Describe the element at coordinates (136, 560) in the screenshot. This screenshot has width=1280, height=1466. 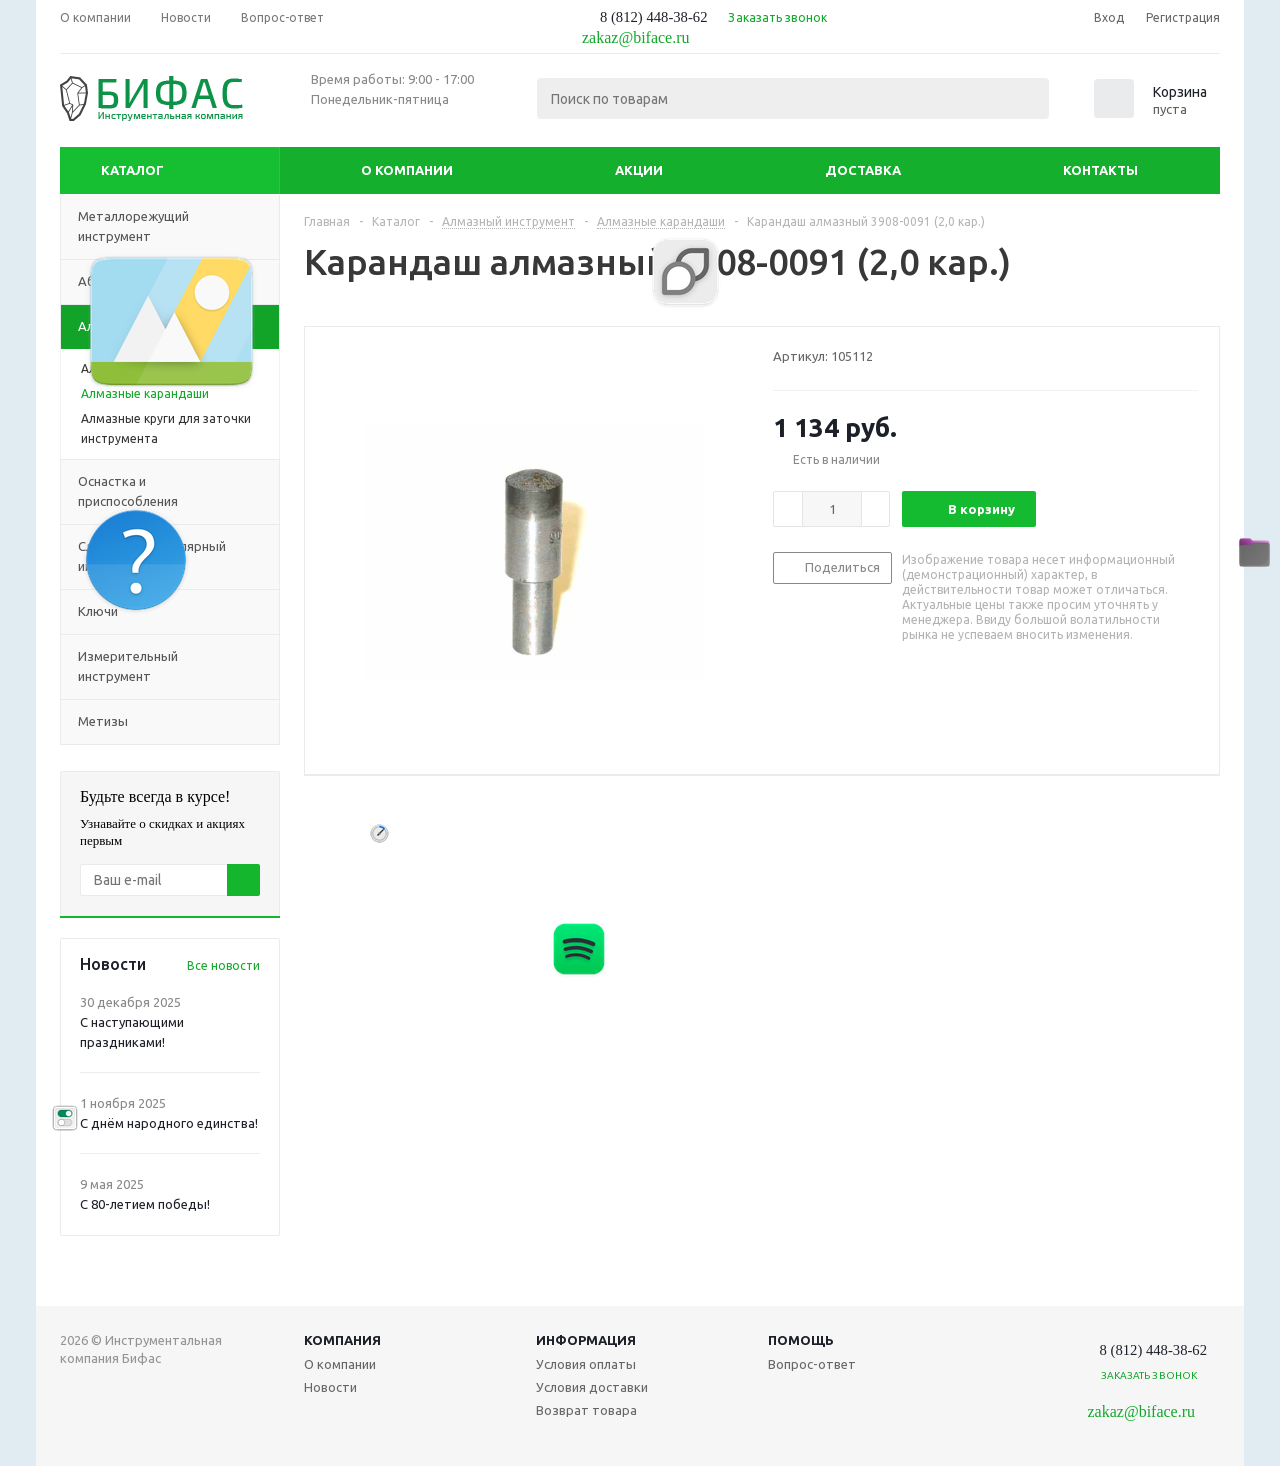
I see `open the help center or documentation` at that location.